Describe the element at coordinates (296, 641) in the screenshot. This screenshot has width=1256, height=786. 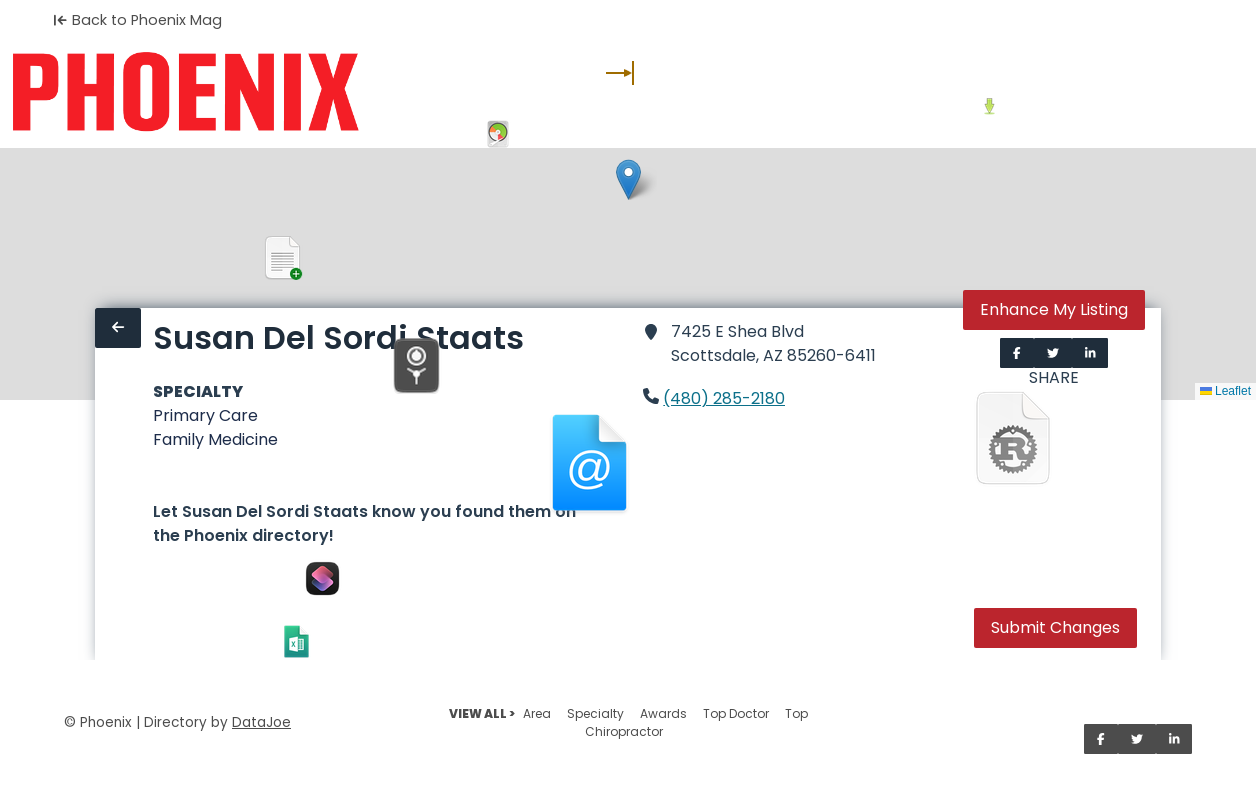
I see `microsoft excel template file with macros enabled` at that location.